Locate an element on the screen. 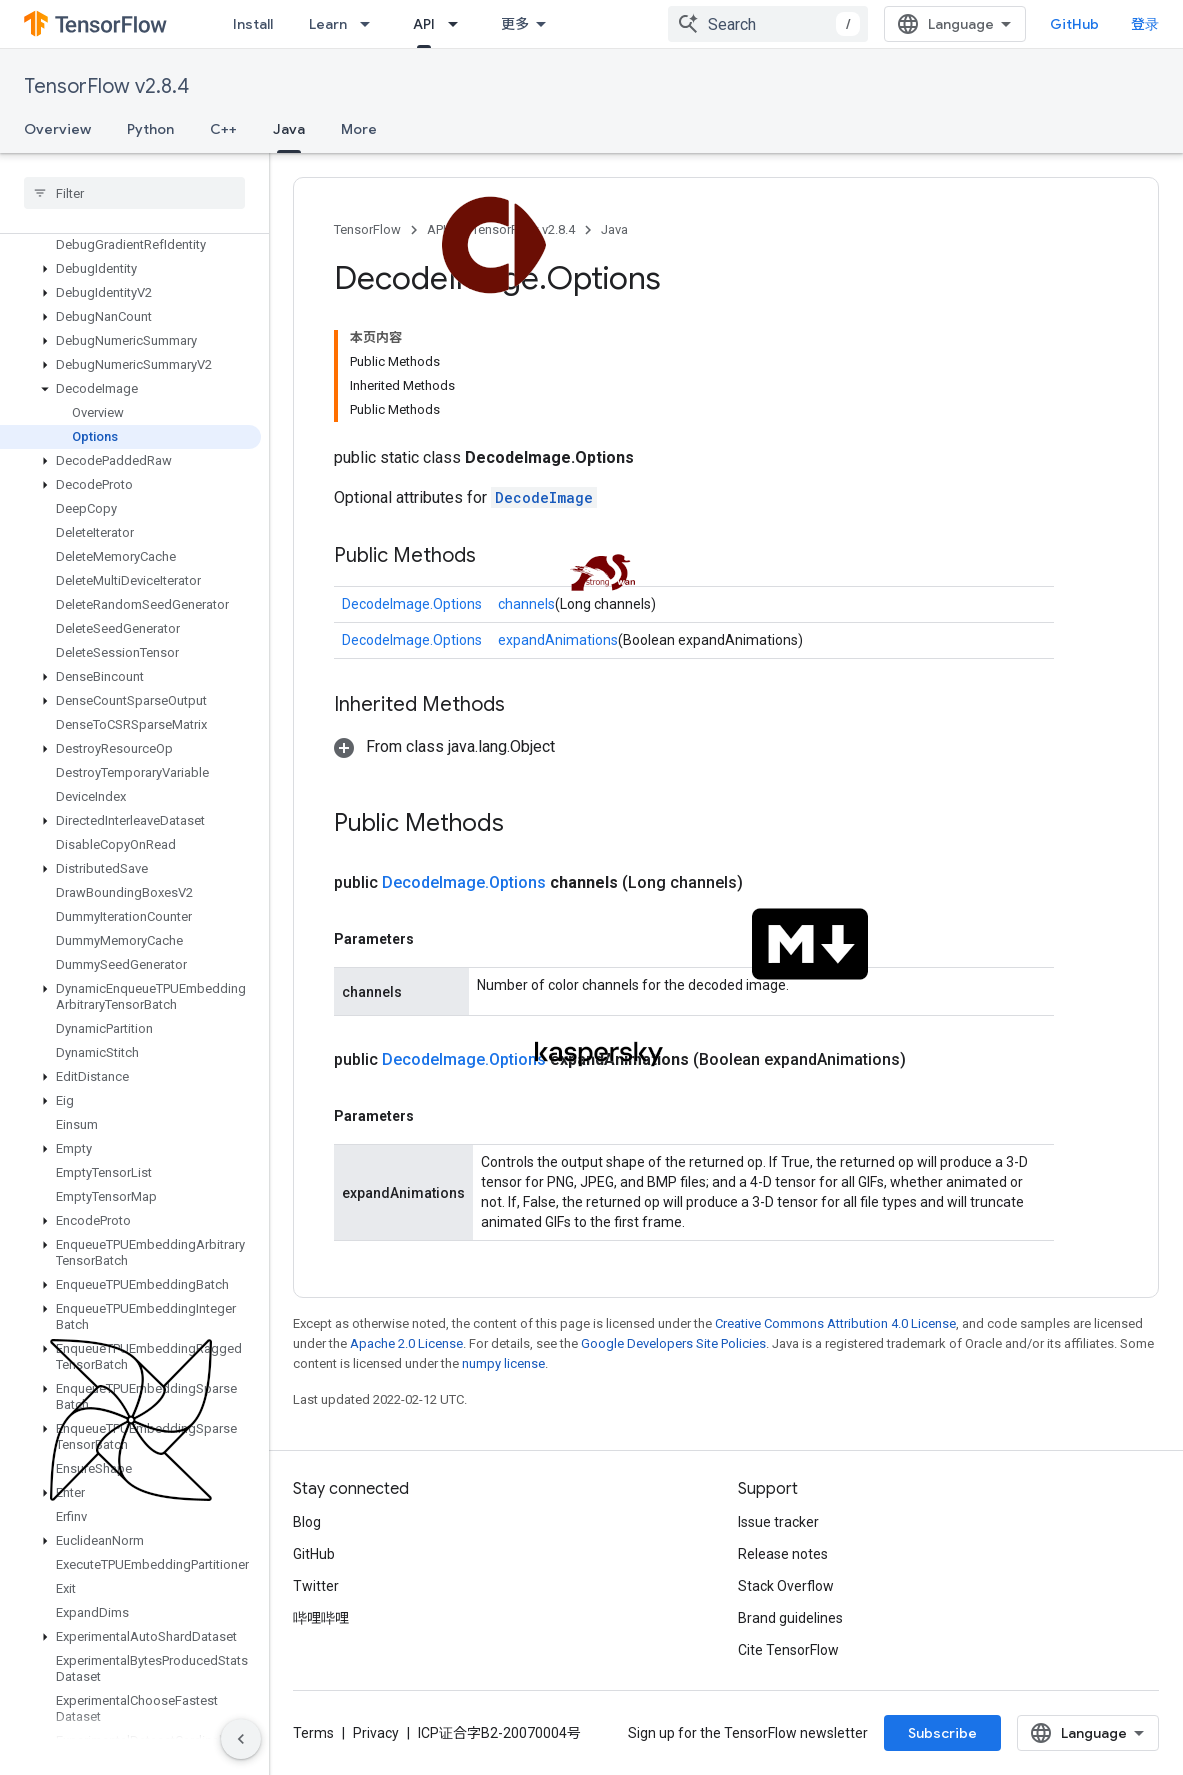 The height and width of the screenshot is (1775, 1183). strongSwan VPN client application is located at coordinates (602, 572).